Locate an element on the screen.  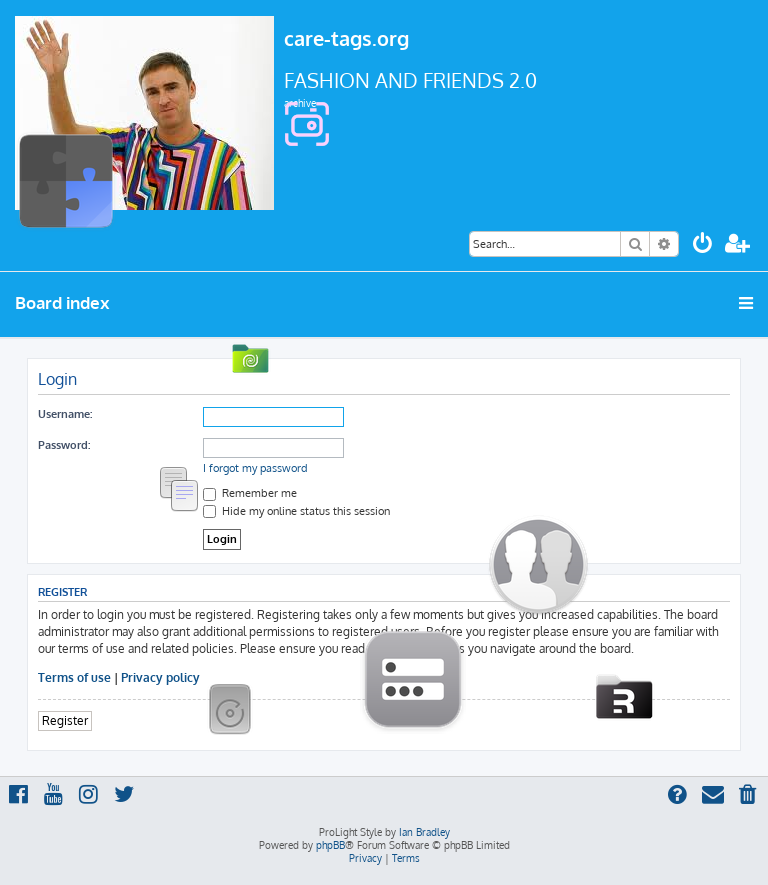
take a screenshot is located at coordinates (307, 124).